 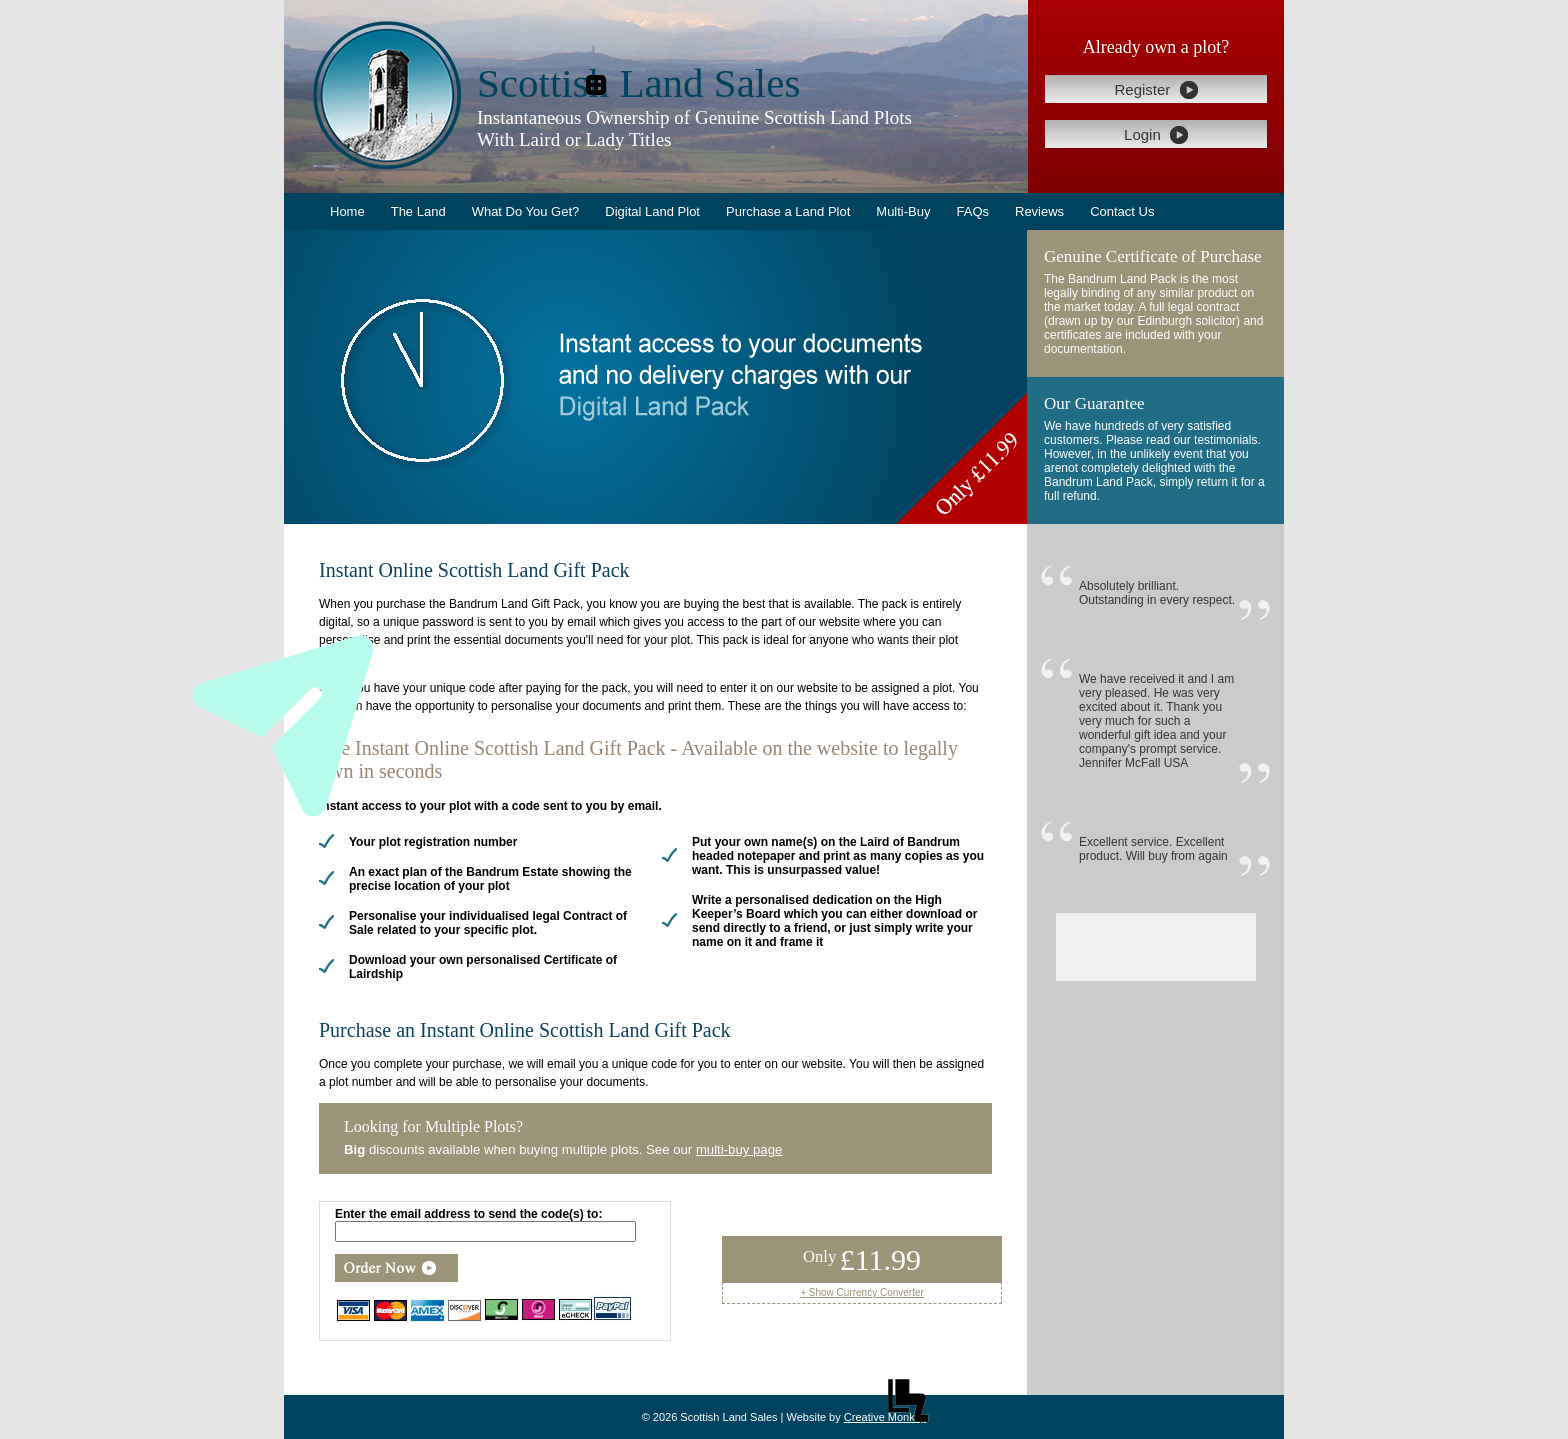 I want to click on indicates reduced legroom seating option, so click(x=909, y=1400).